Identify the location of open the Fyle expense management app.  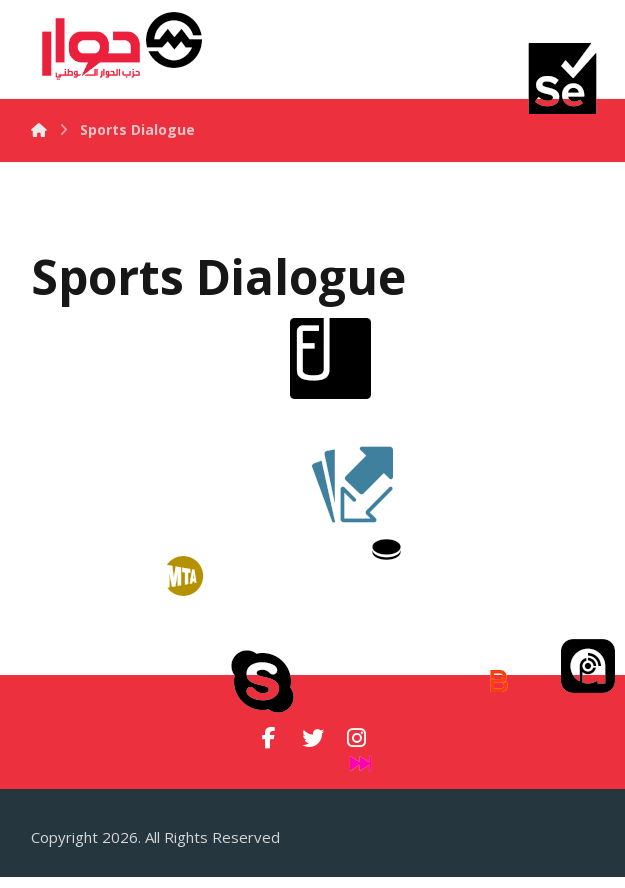
(330, 358).